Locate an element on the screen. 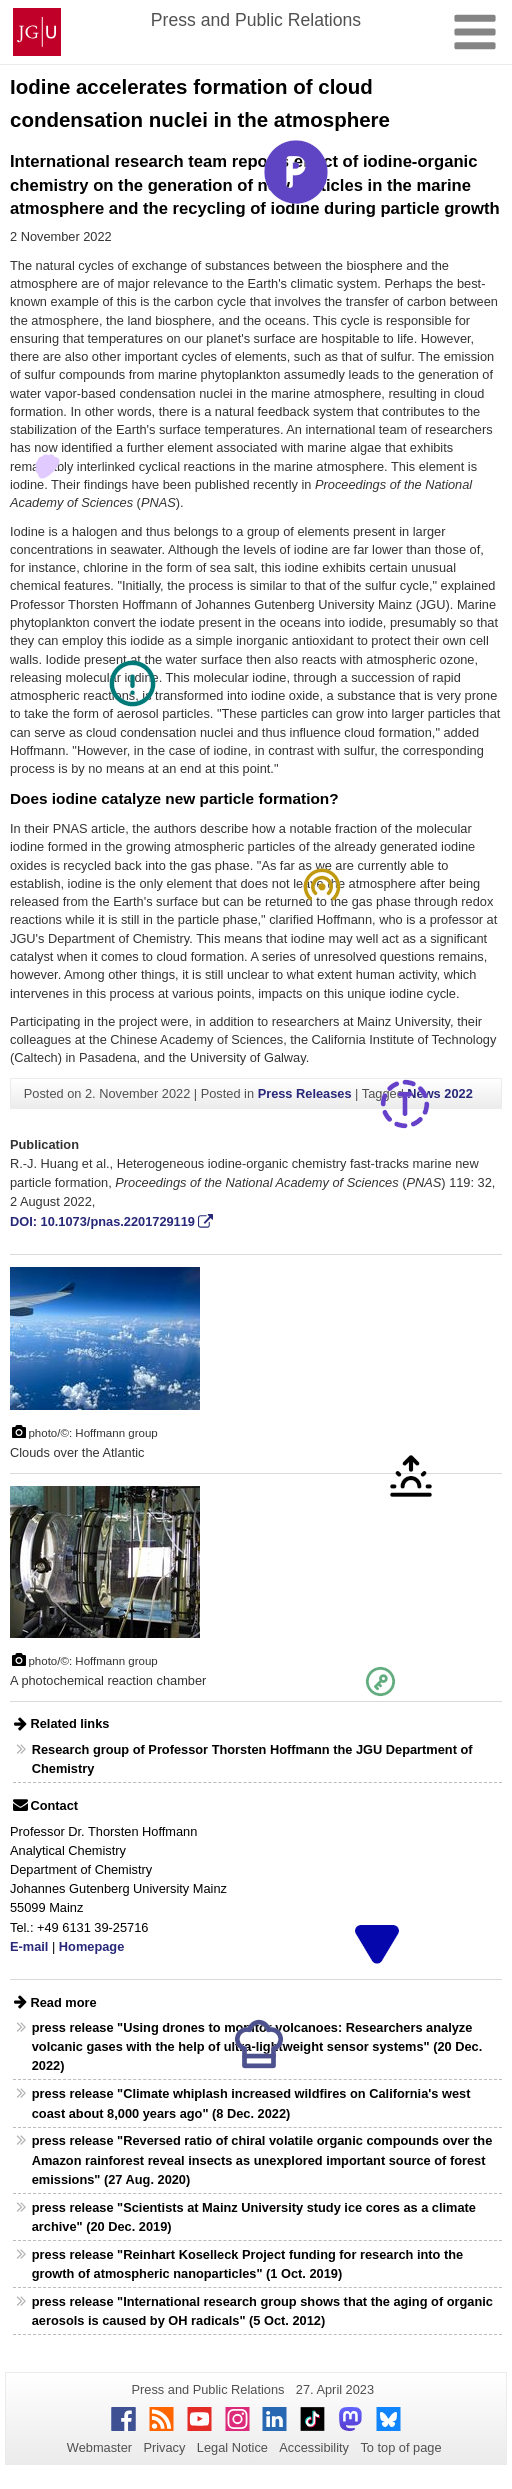 This screenshot has width=512, height=2489. browse asian cuisine or dumpling restaurants is located at coordinates (47, 466).